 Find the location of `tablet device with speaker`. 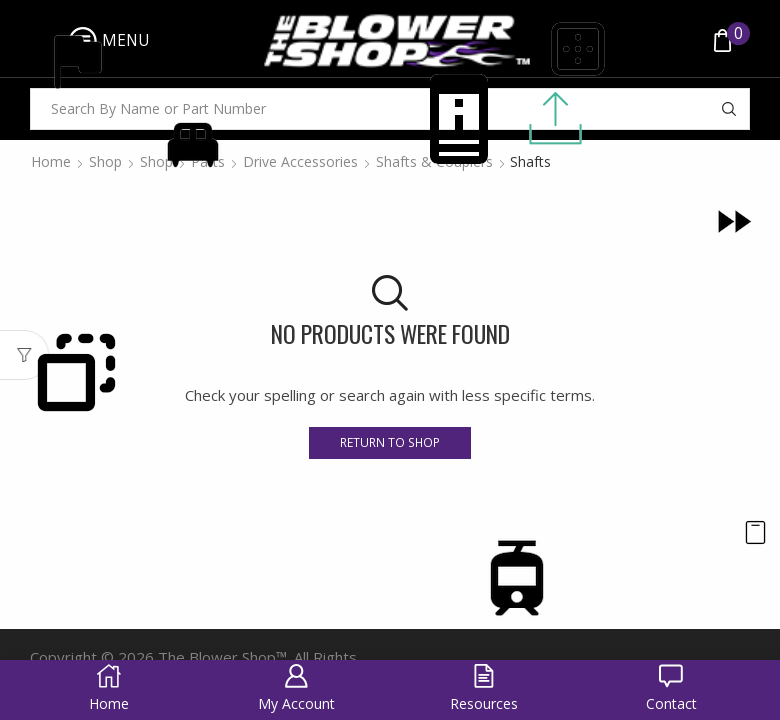

tablet device with speaker is located at coordinates (755, 532).